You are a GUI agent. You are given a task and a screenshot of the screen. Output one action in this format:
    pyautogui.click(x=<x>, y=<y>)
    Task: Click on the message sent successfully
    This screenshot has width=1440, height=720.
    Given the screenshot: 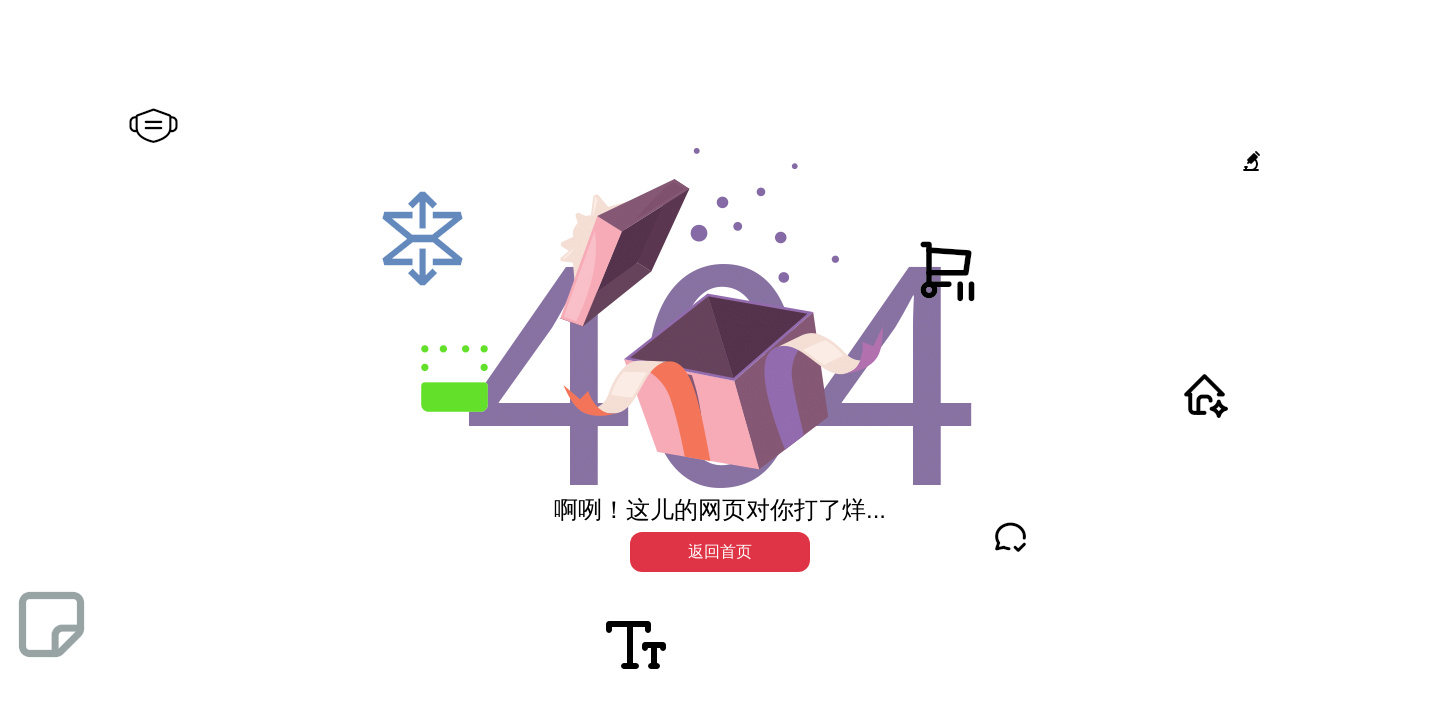 What is the action you would take?
    pyautogui.click(x=1010, y=536)
    